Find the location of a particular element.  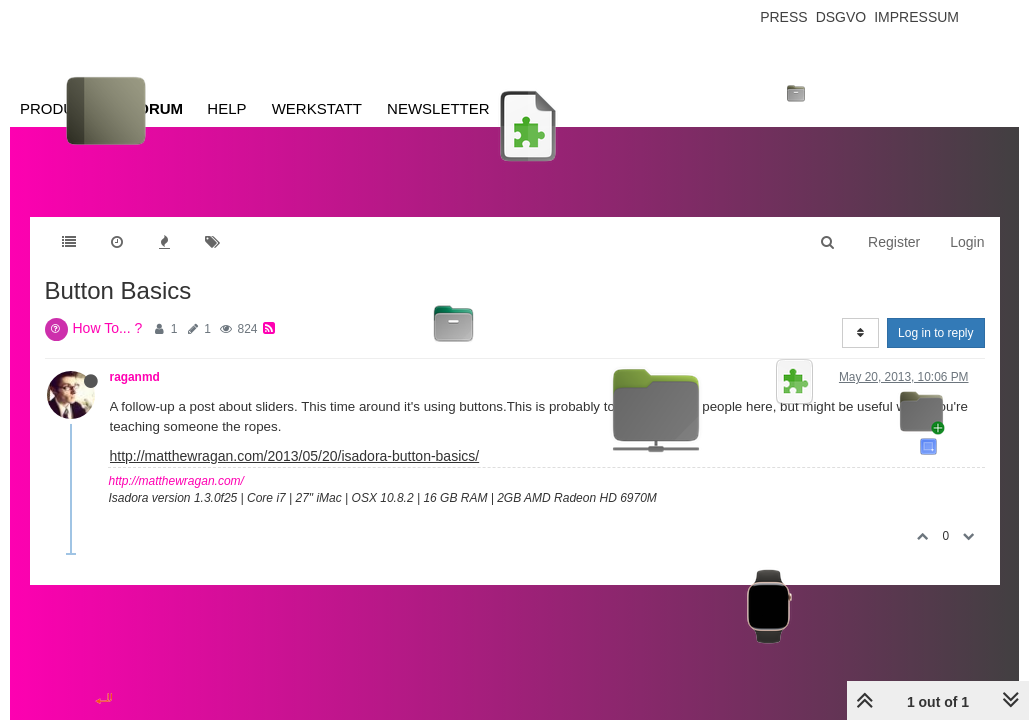

apple watch series 10 device icon is located at coordinates (768, 606).